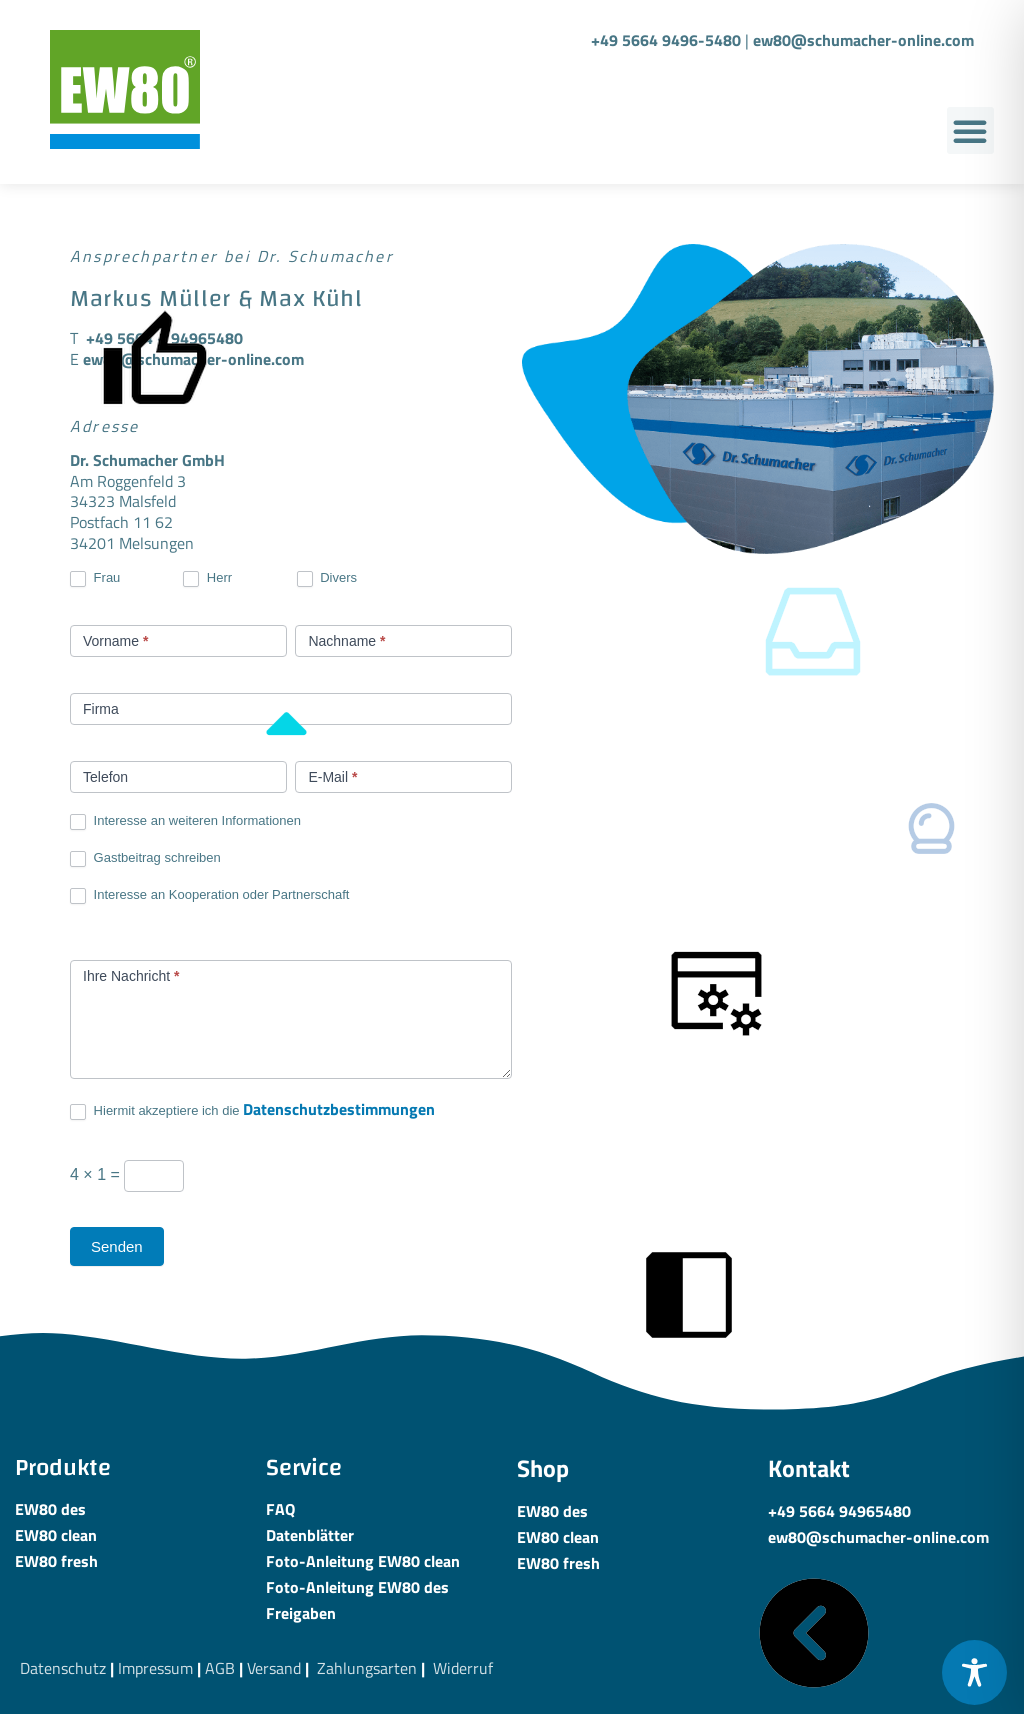  What do you see at coordinates (286, 726) in the screenshot?
I see `collapse an expanded section` at bounding box center [286, 726].